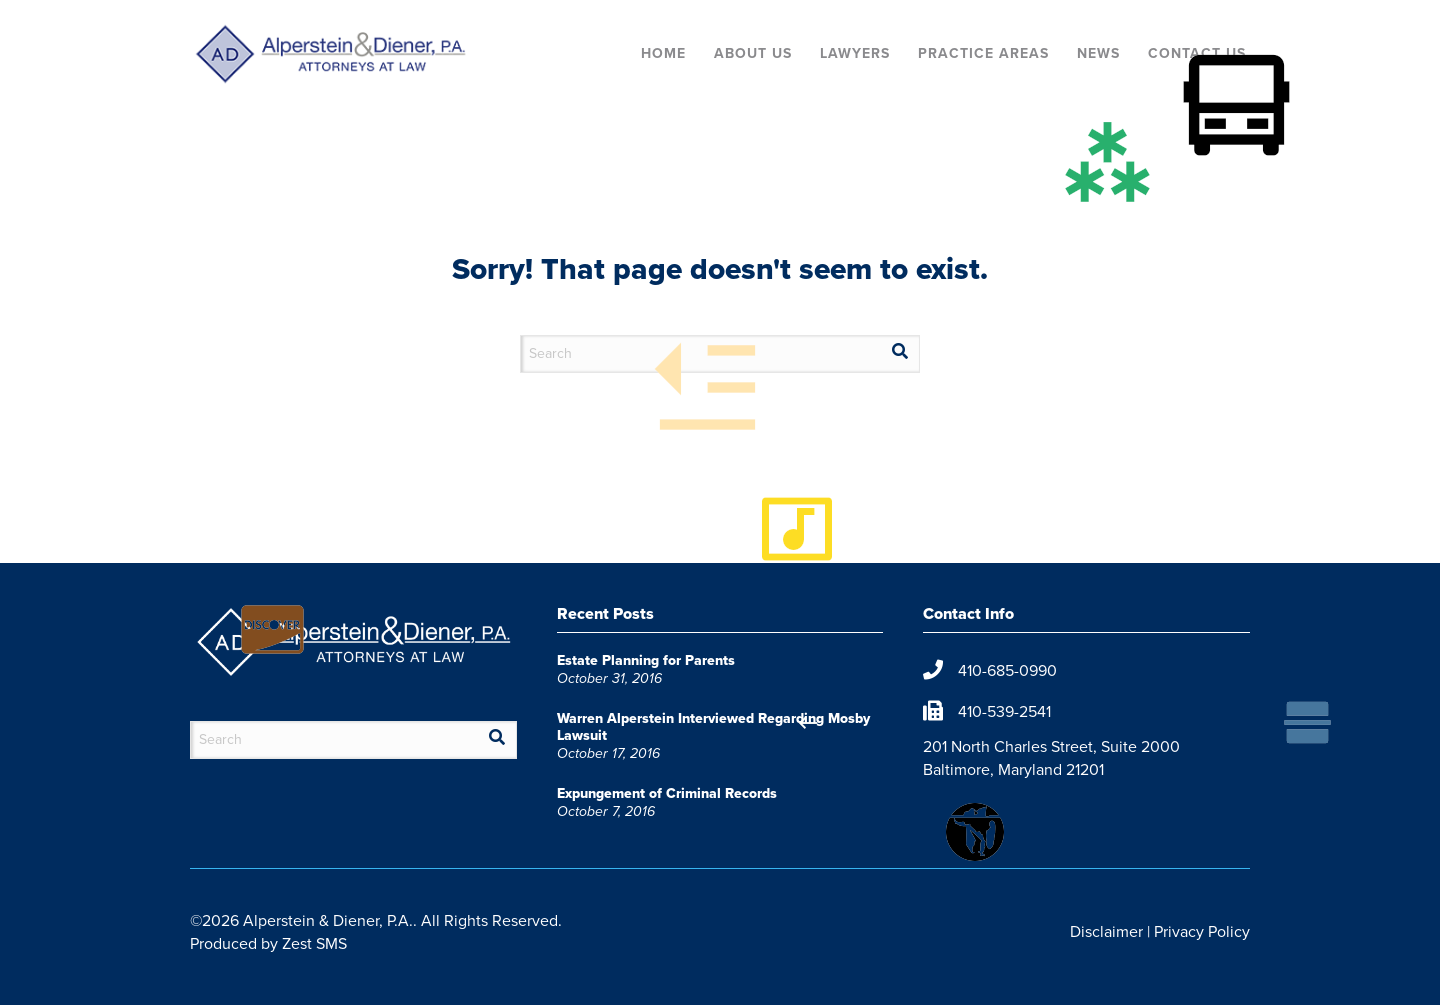 Image resolution: width=1440 pixels, height=1005 pixels. What do you see at coordinates (272, 629) in the screenshot?
I see `pay with Discover card` at bounding box center [272, 629].